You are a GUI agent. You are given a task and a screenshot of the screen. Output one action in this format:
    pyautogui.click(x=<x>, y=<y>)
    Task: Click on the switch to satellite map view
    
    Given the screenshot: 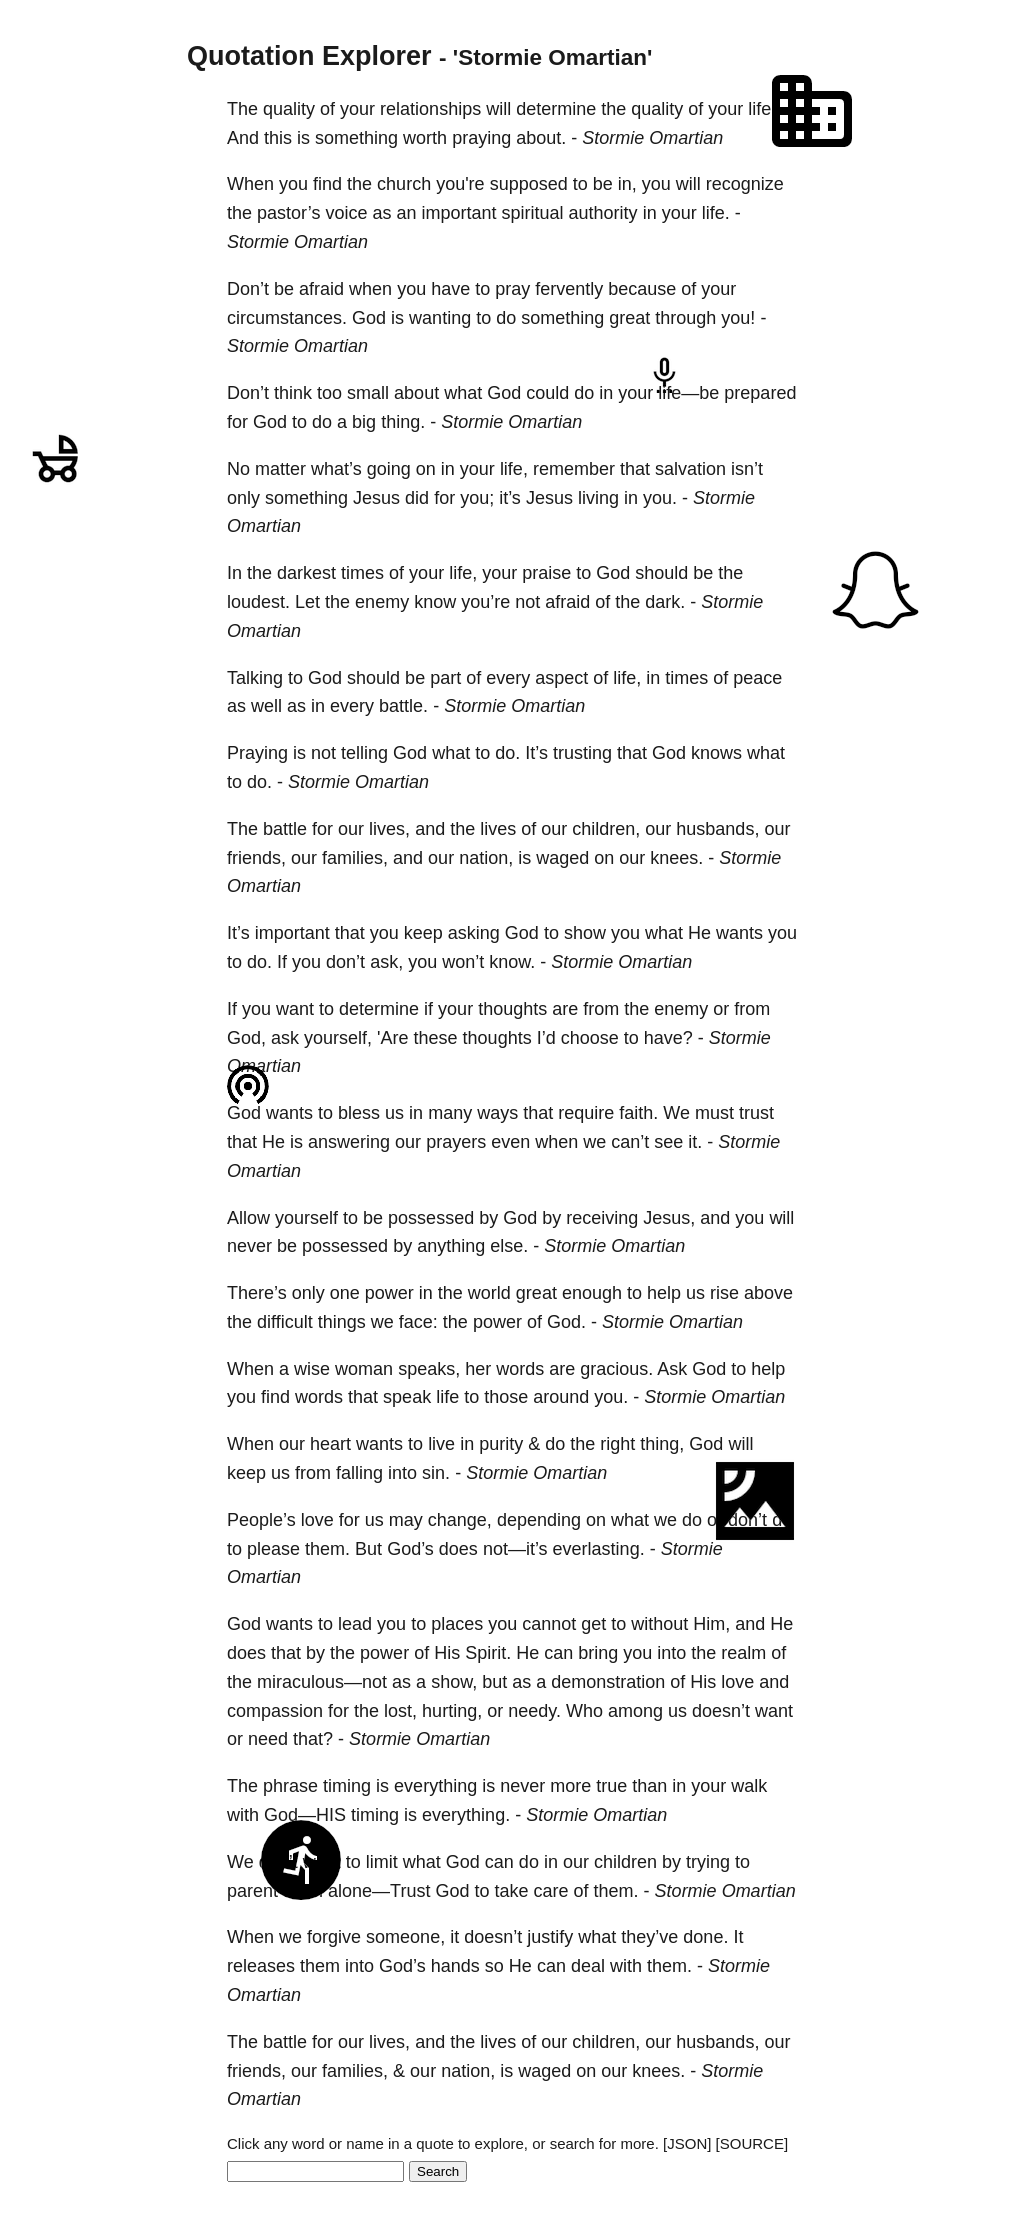 What is the action you would take?
    pyautogui.click(x=755, y=1501)
    